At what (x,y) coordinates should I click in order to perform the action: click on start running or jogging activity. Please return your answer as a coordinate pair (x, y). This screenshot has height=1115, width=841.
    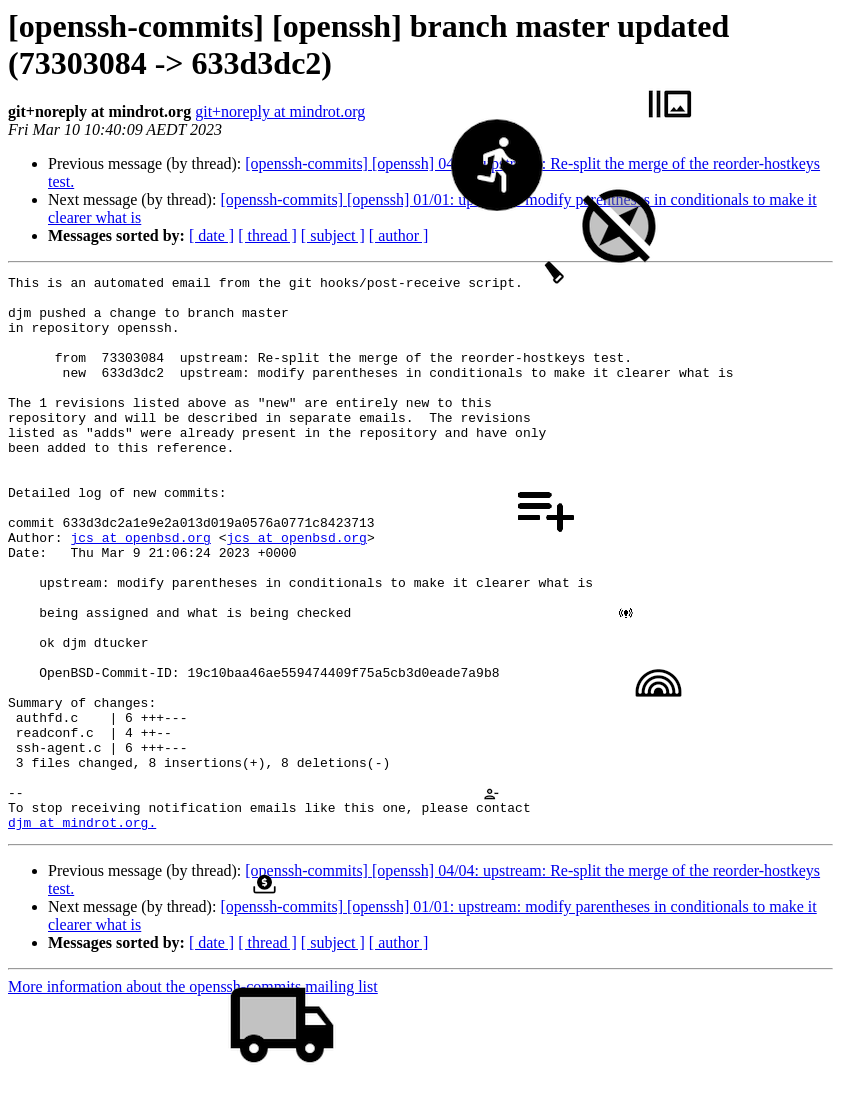
    Looking at the image, I should click on (497, 165).